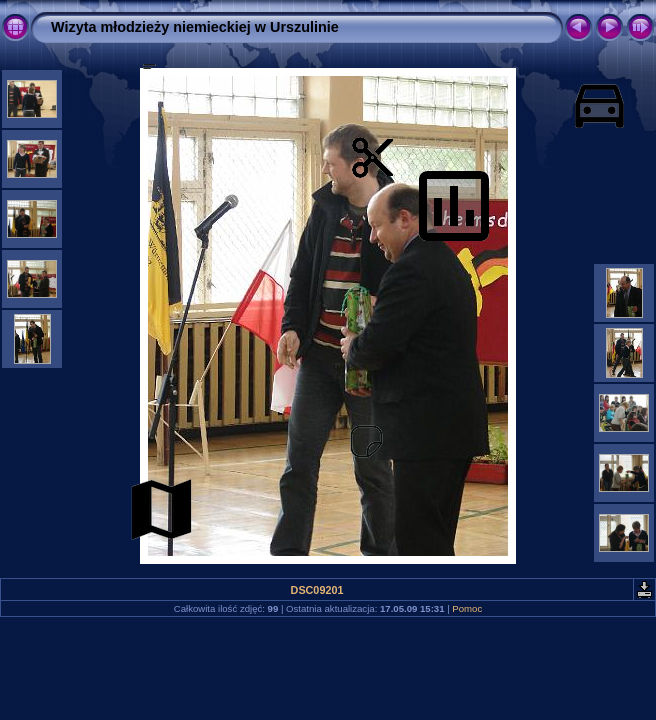 The width and height of the screenshot is (656, 720). Describe the element at coordinates (599, 103) in the screenshot. I see `get driving directions` at that location.